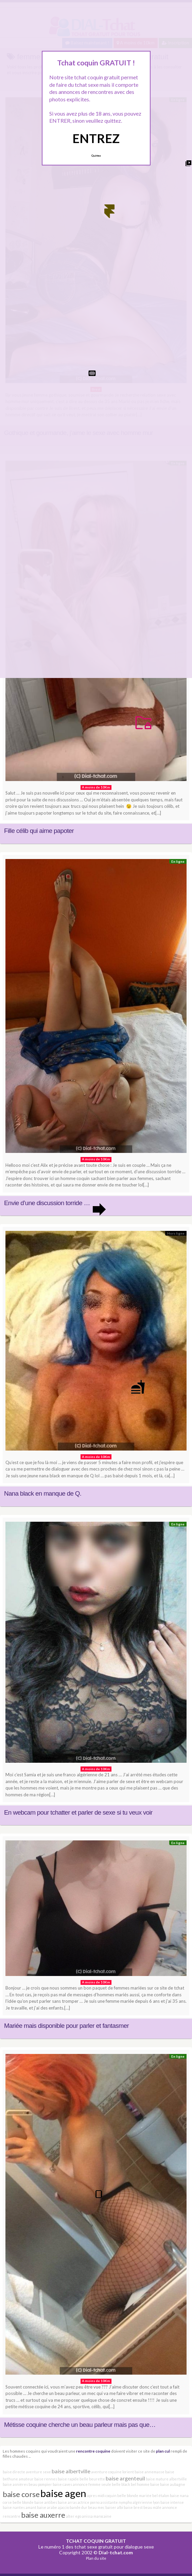  Describe the element at coordinates (188, 163) in the screenshot. I see `access your video library` at that location.